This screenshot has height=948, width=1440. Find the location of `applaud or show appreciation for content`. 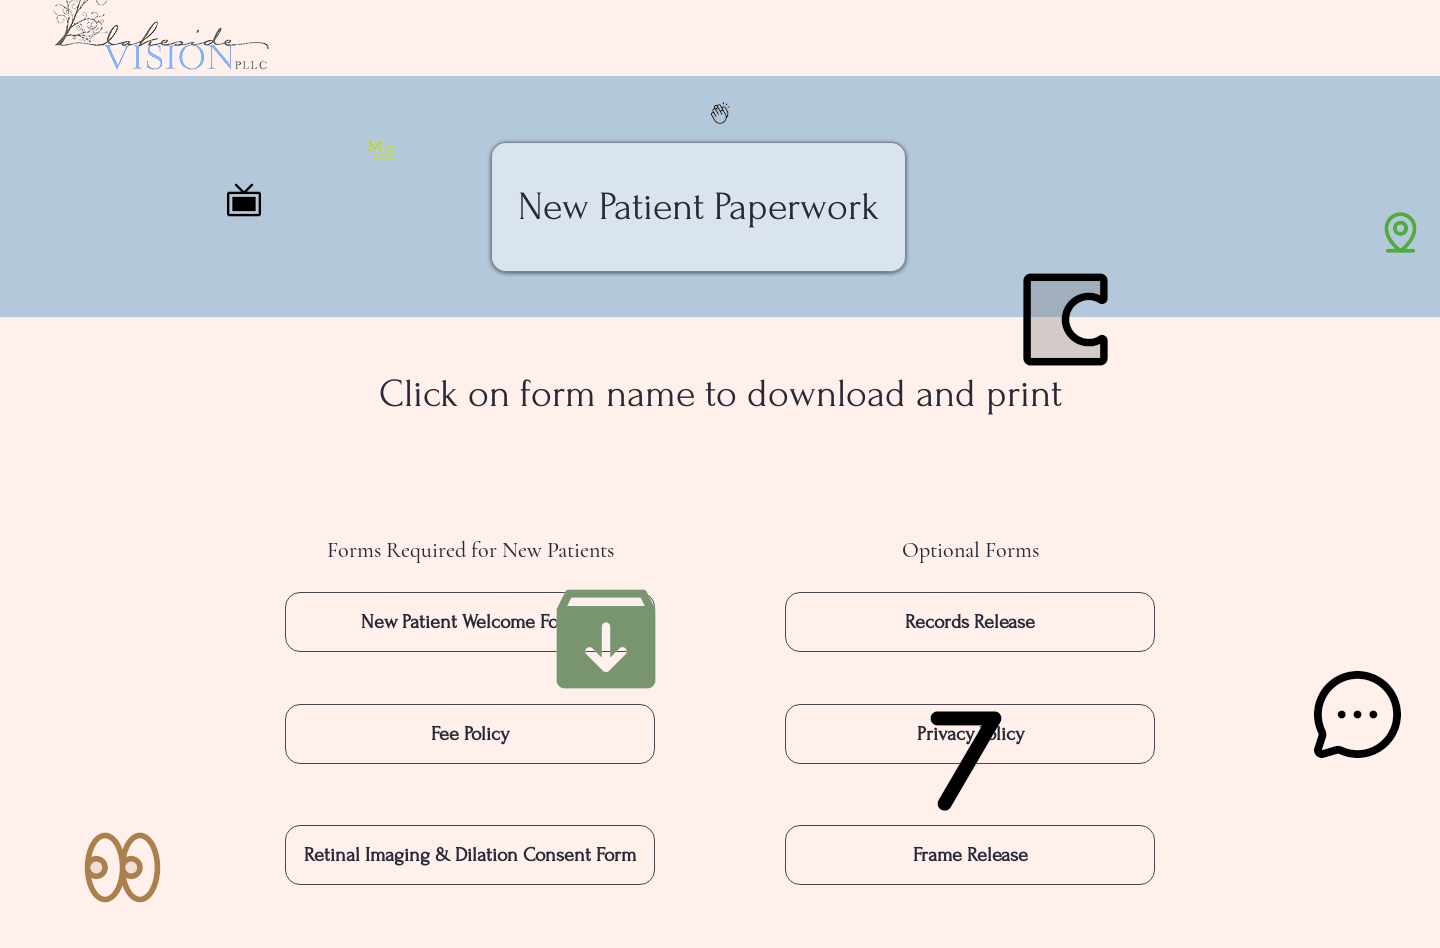

applaud or show appreciation for content is located at coordinates (720, 113).